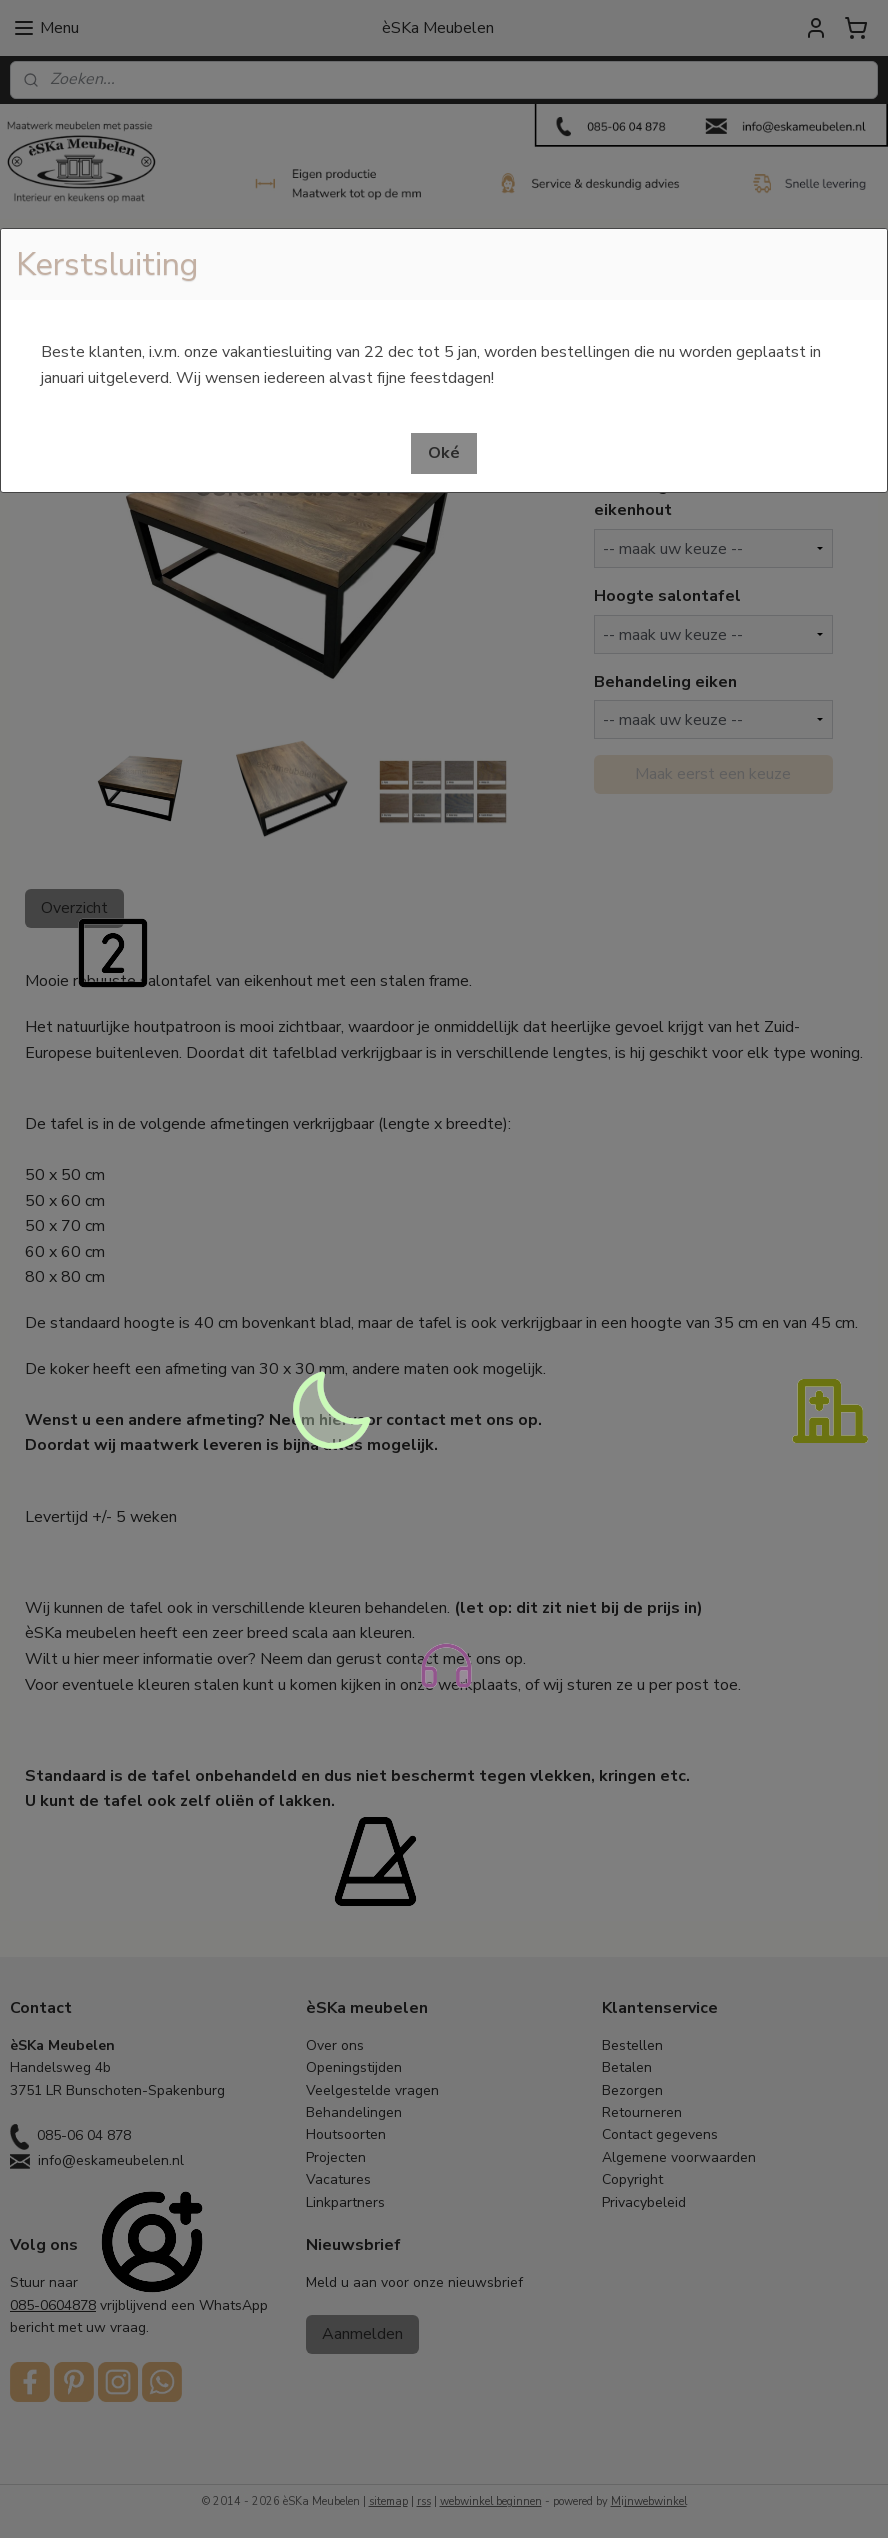 Image resolution: width=888 pixels, height=2538 pixels. I want to click on adjust tempo or timing settings, so click(375, 1861).